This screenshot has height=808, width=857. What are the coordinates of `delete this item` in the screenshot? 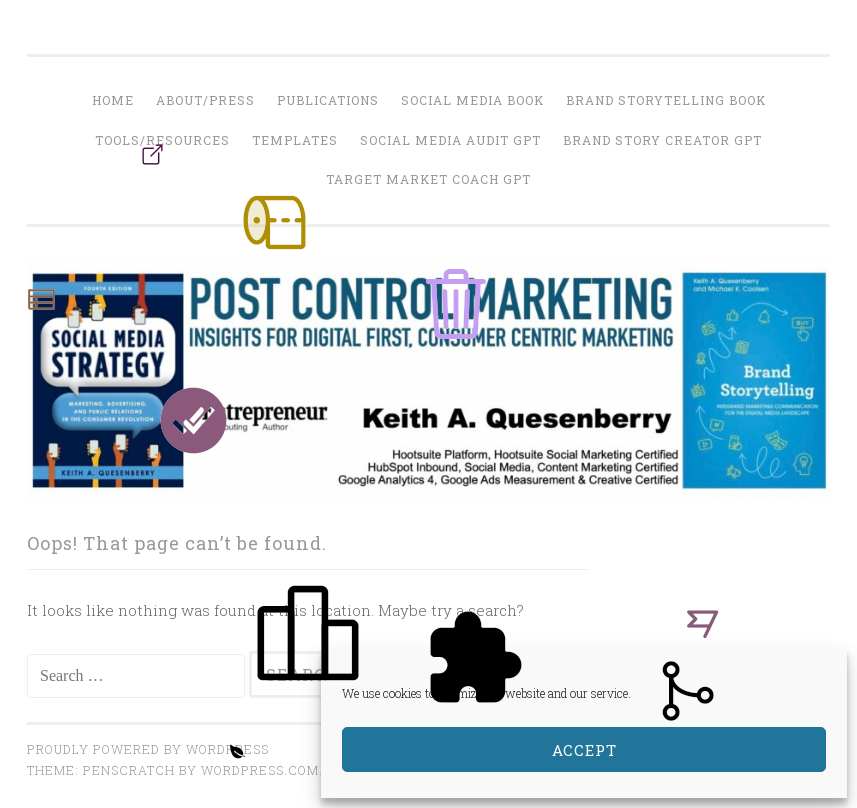 It's located at (456, 304).